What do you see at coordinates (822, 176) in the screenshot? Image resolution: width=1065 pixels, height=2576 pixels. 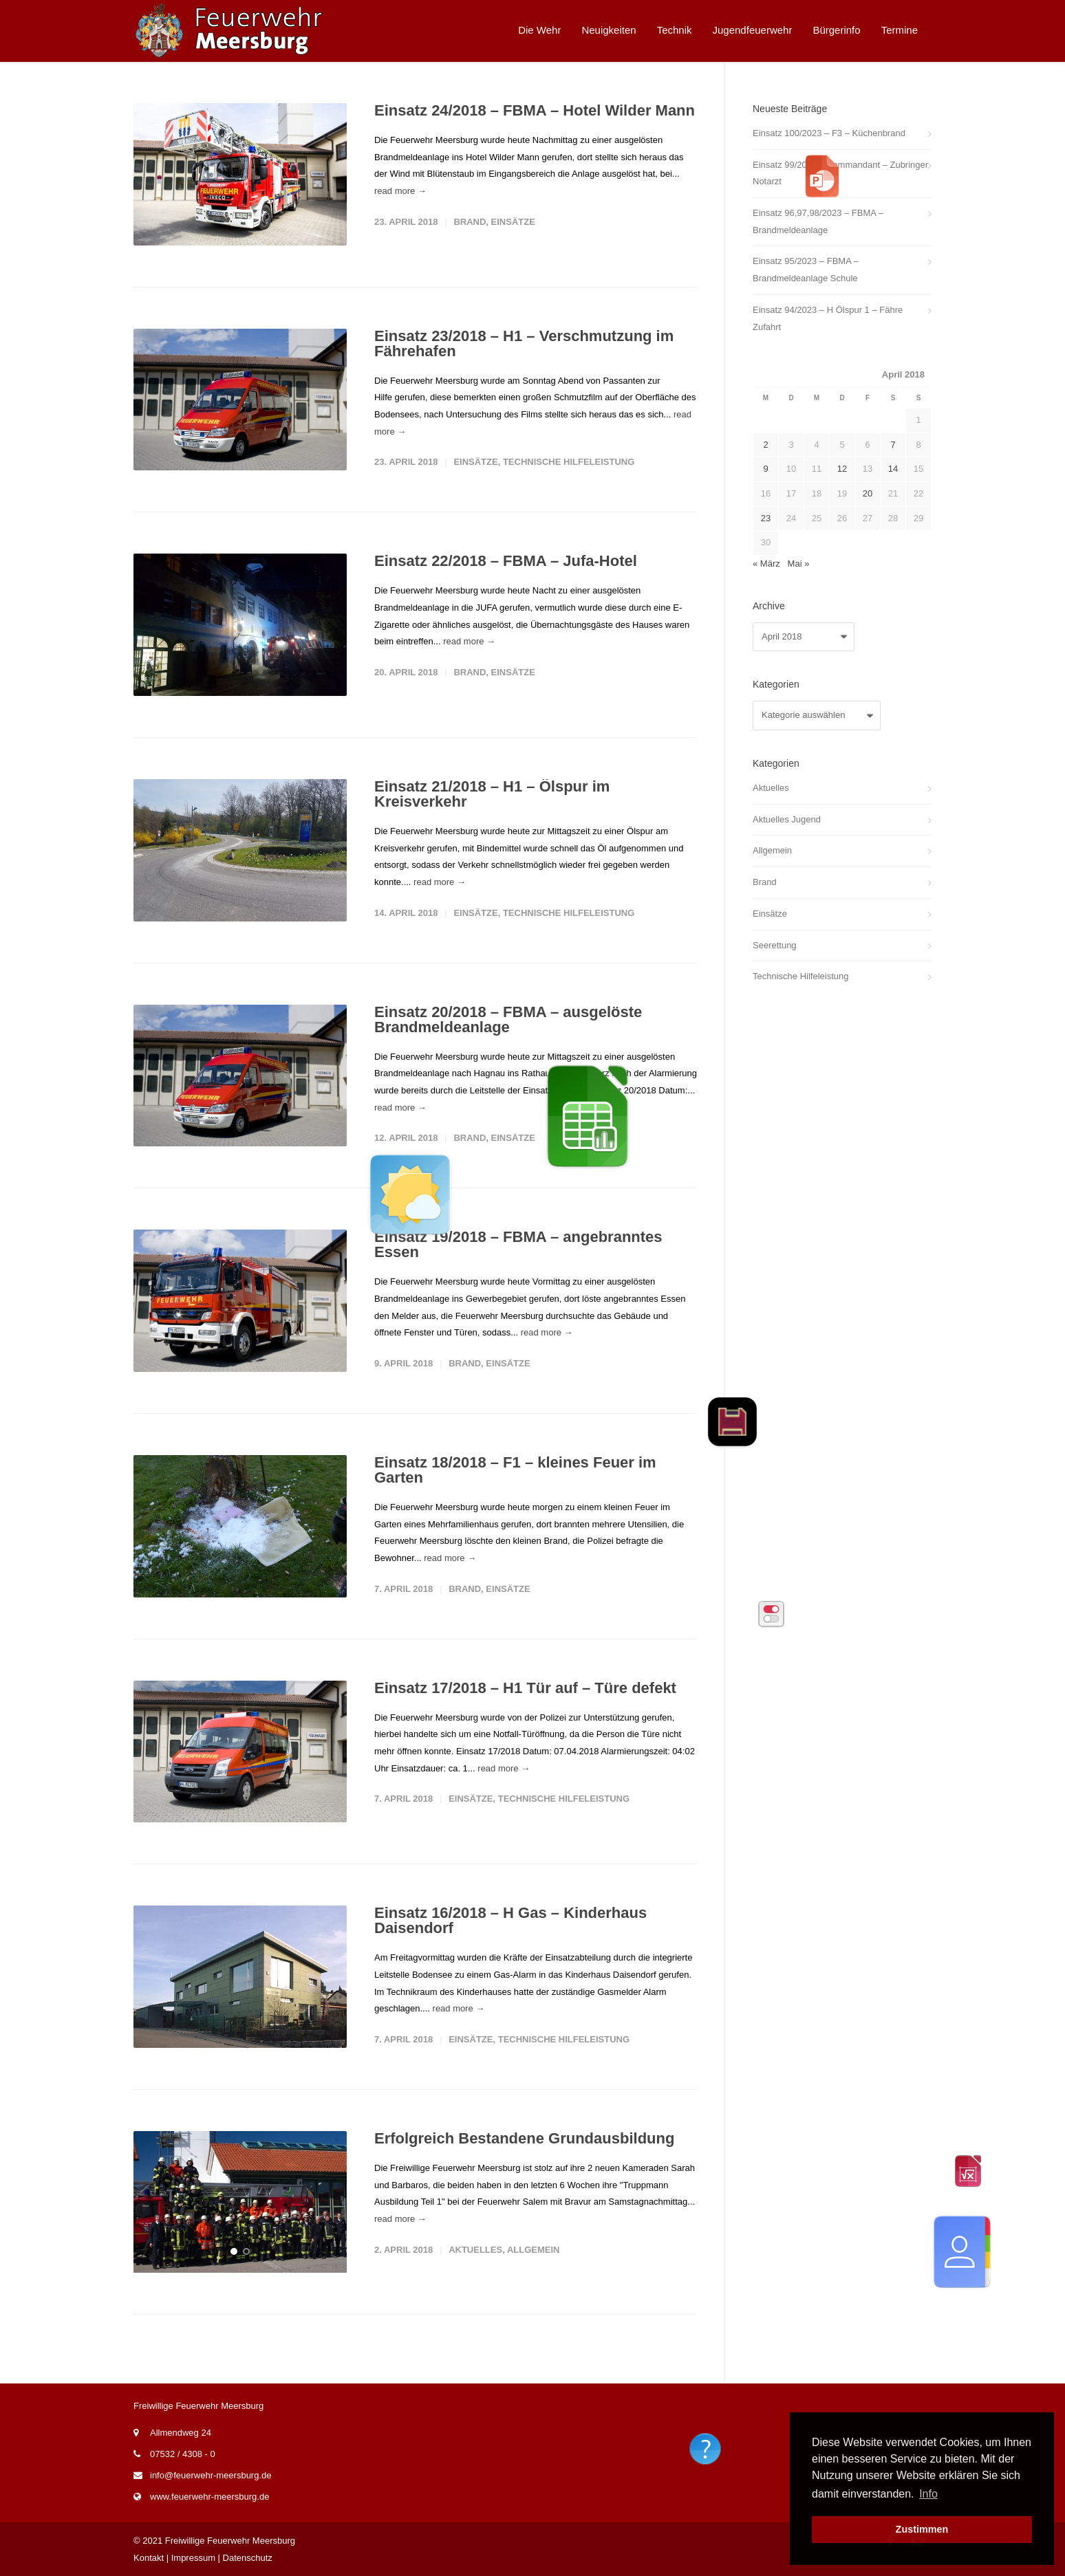 I see `a microsoft powerpoint file` at bounding box center [822, 176].